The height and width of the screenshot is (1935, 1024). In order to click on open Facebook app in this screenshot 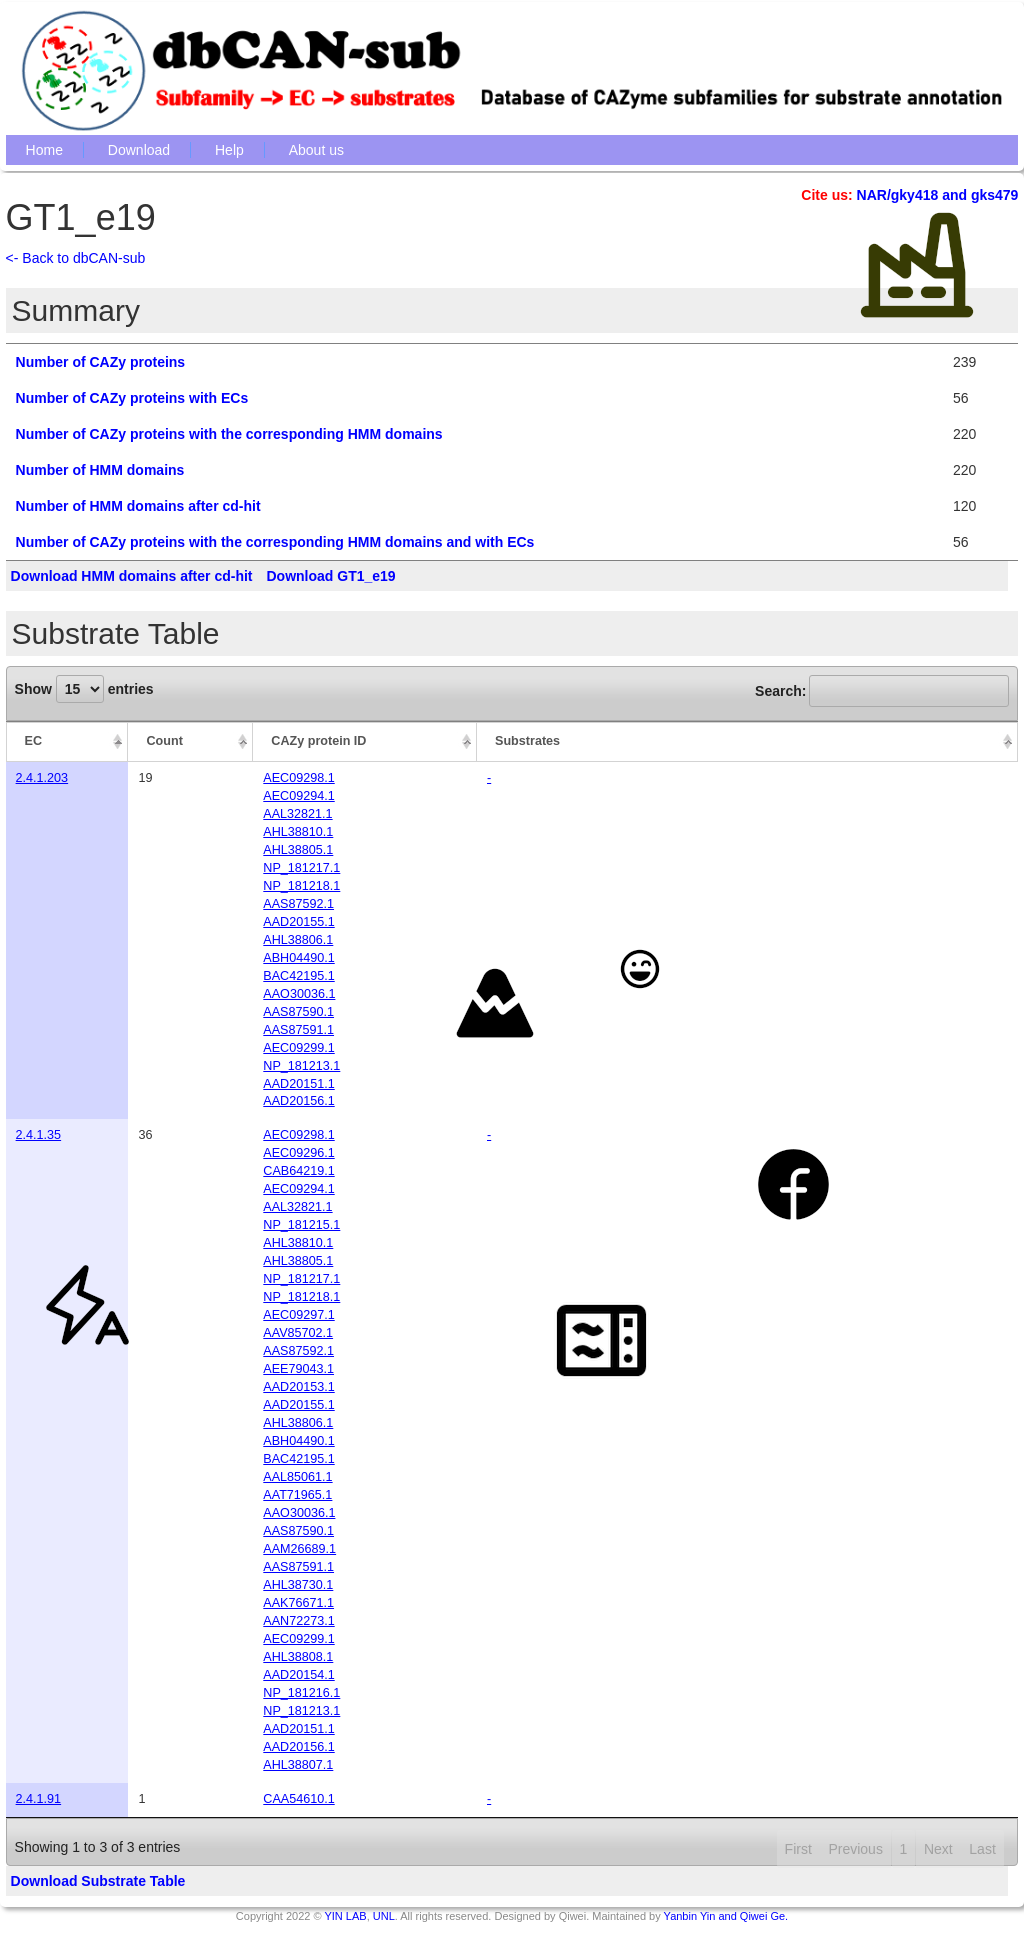, I will do `click(793, 1184)`.